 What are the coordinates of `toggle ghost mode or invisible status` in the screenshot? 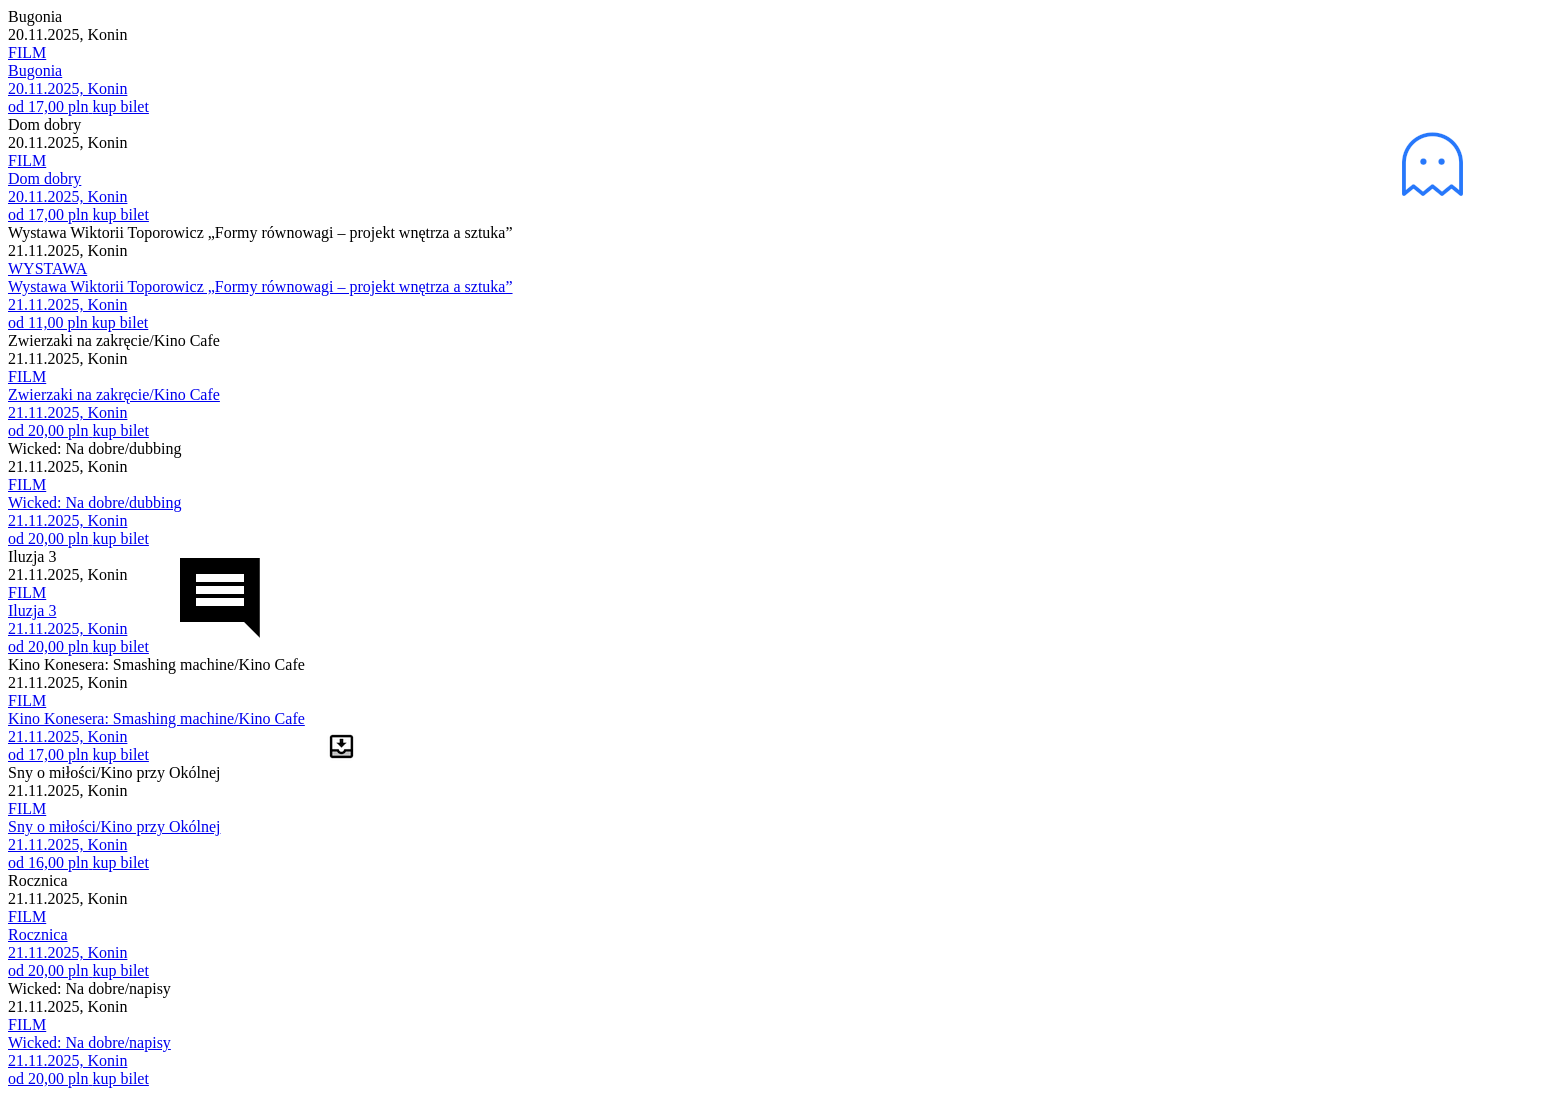 It's located at (1432, 165).